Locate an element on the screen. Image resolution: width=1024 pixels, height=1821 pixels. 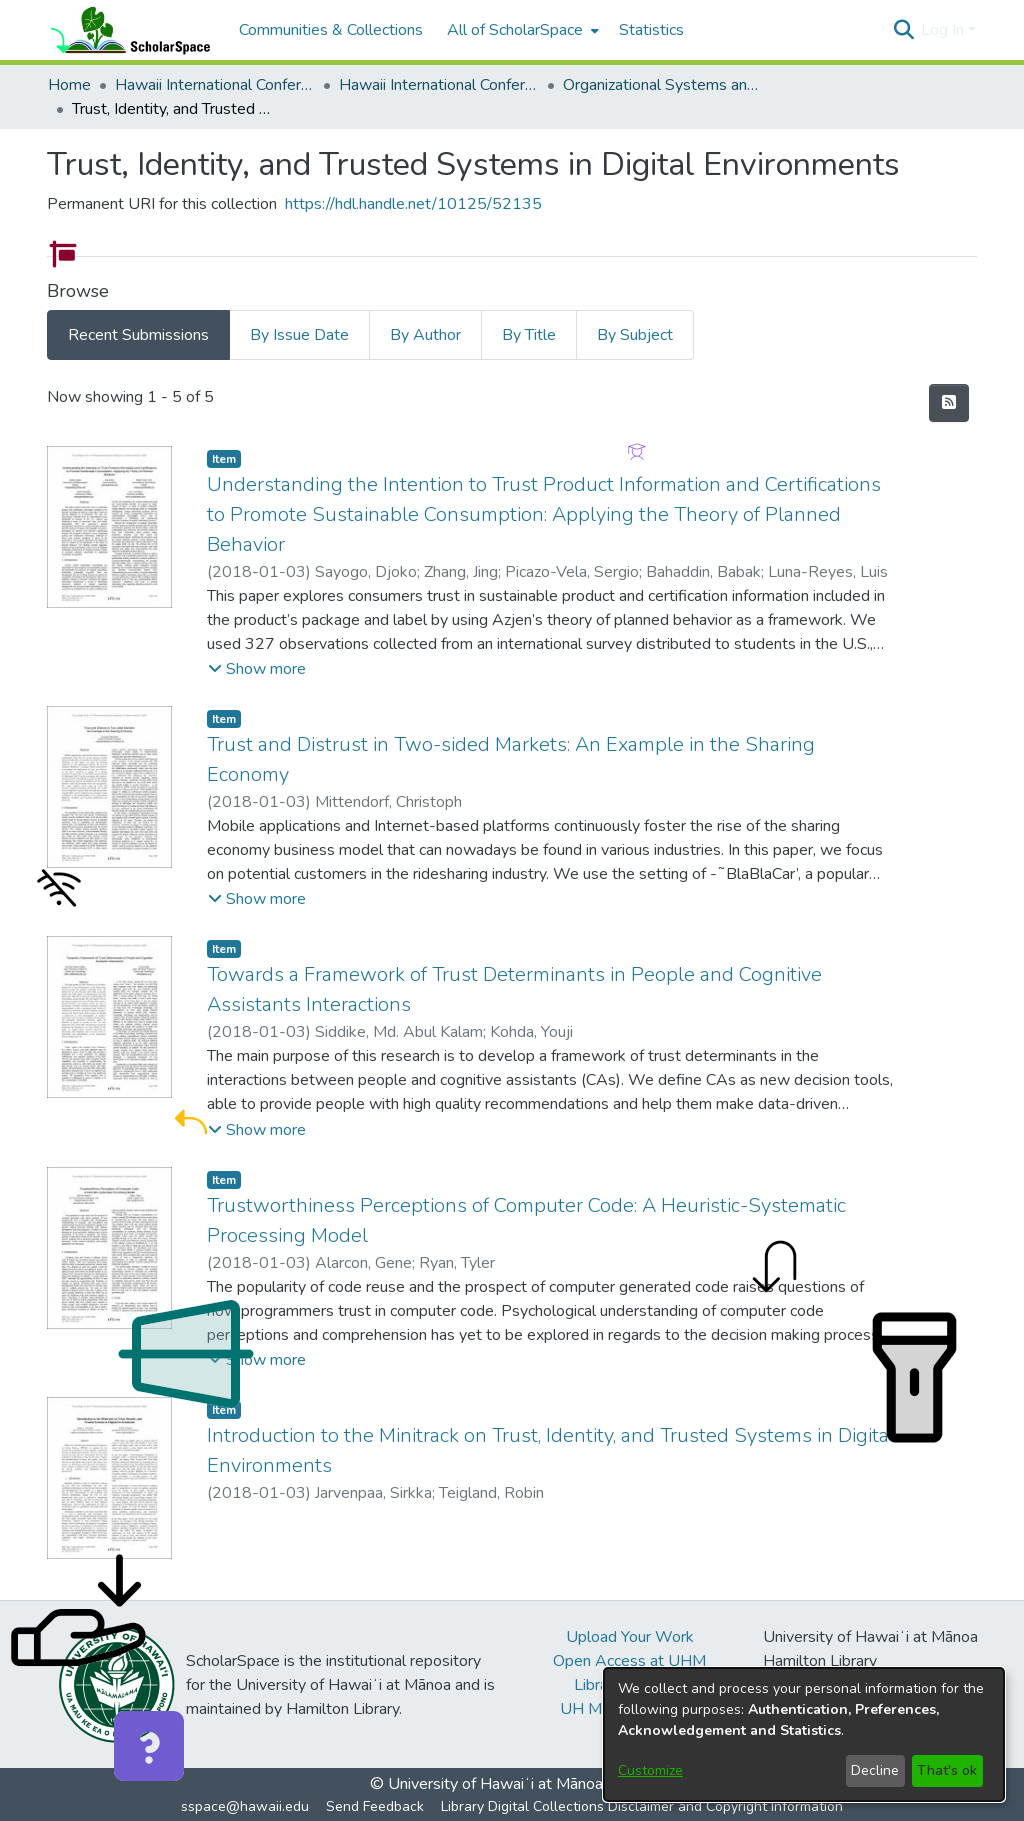
reply to a message is located at coordinates (191, 1122).